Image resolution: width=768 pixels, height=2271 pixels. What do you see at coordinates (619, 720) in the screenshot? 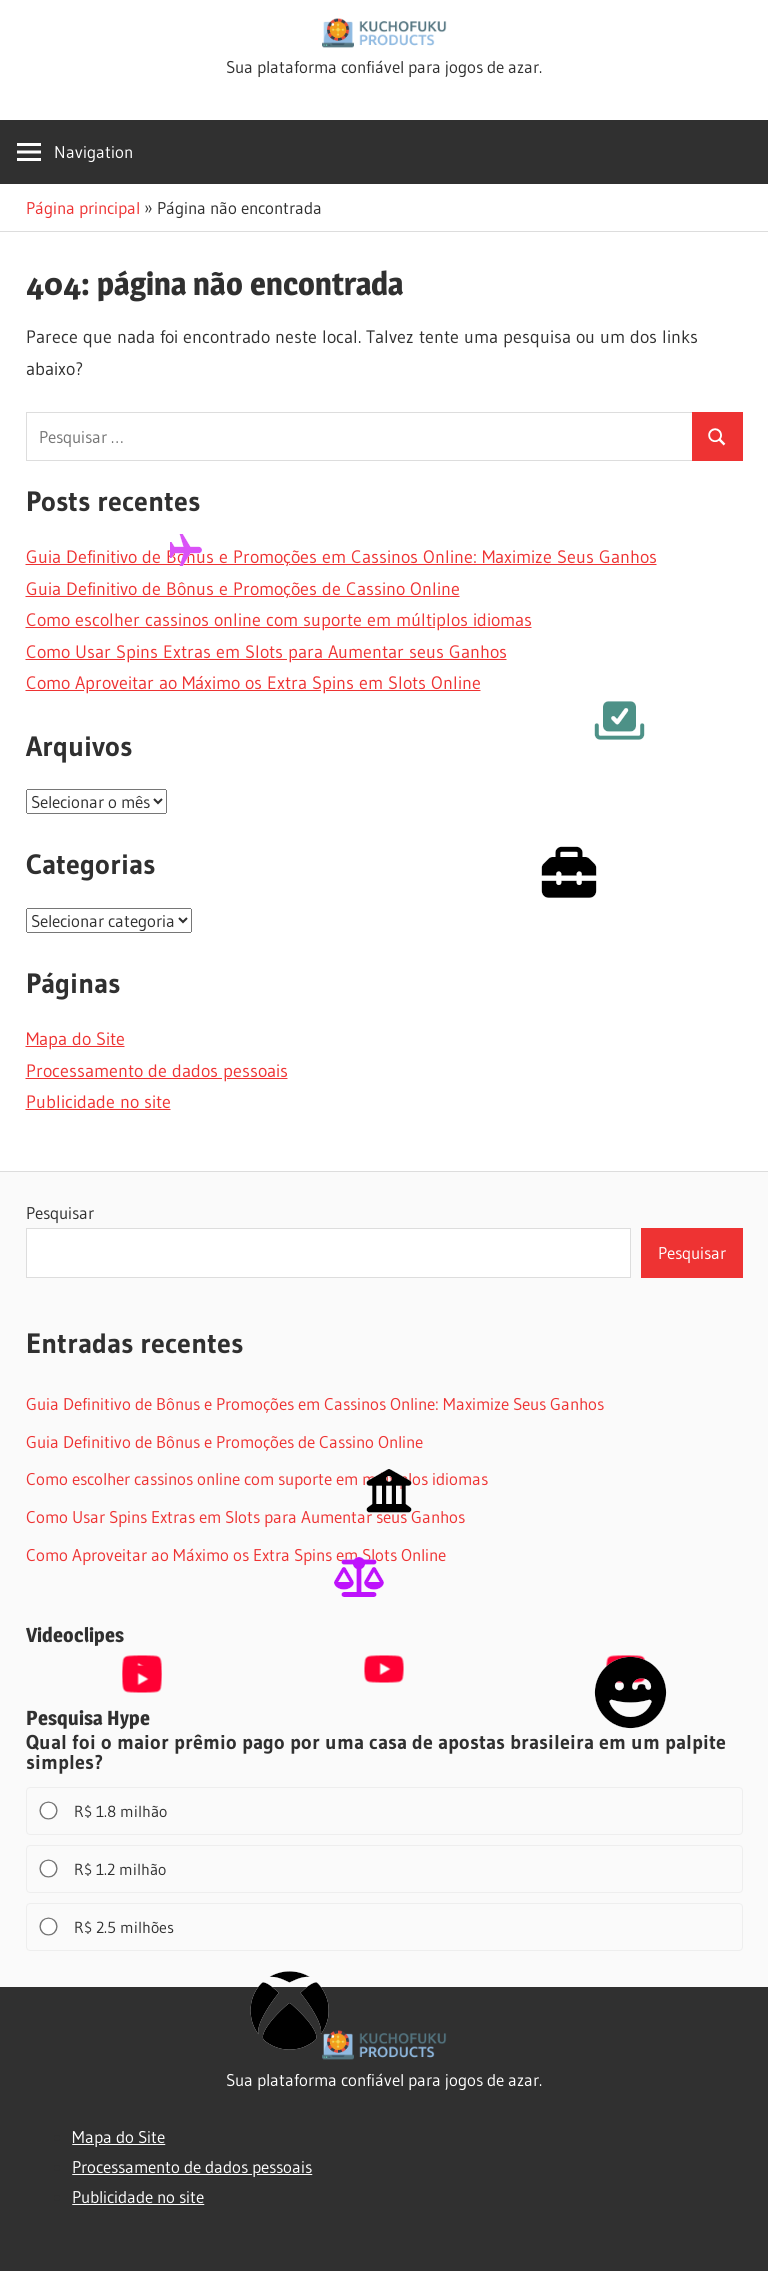
I see `cast a vote or submit approval` at bounding box center [619, 720].